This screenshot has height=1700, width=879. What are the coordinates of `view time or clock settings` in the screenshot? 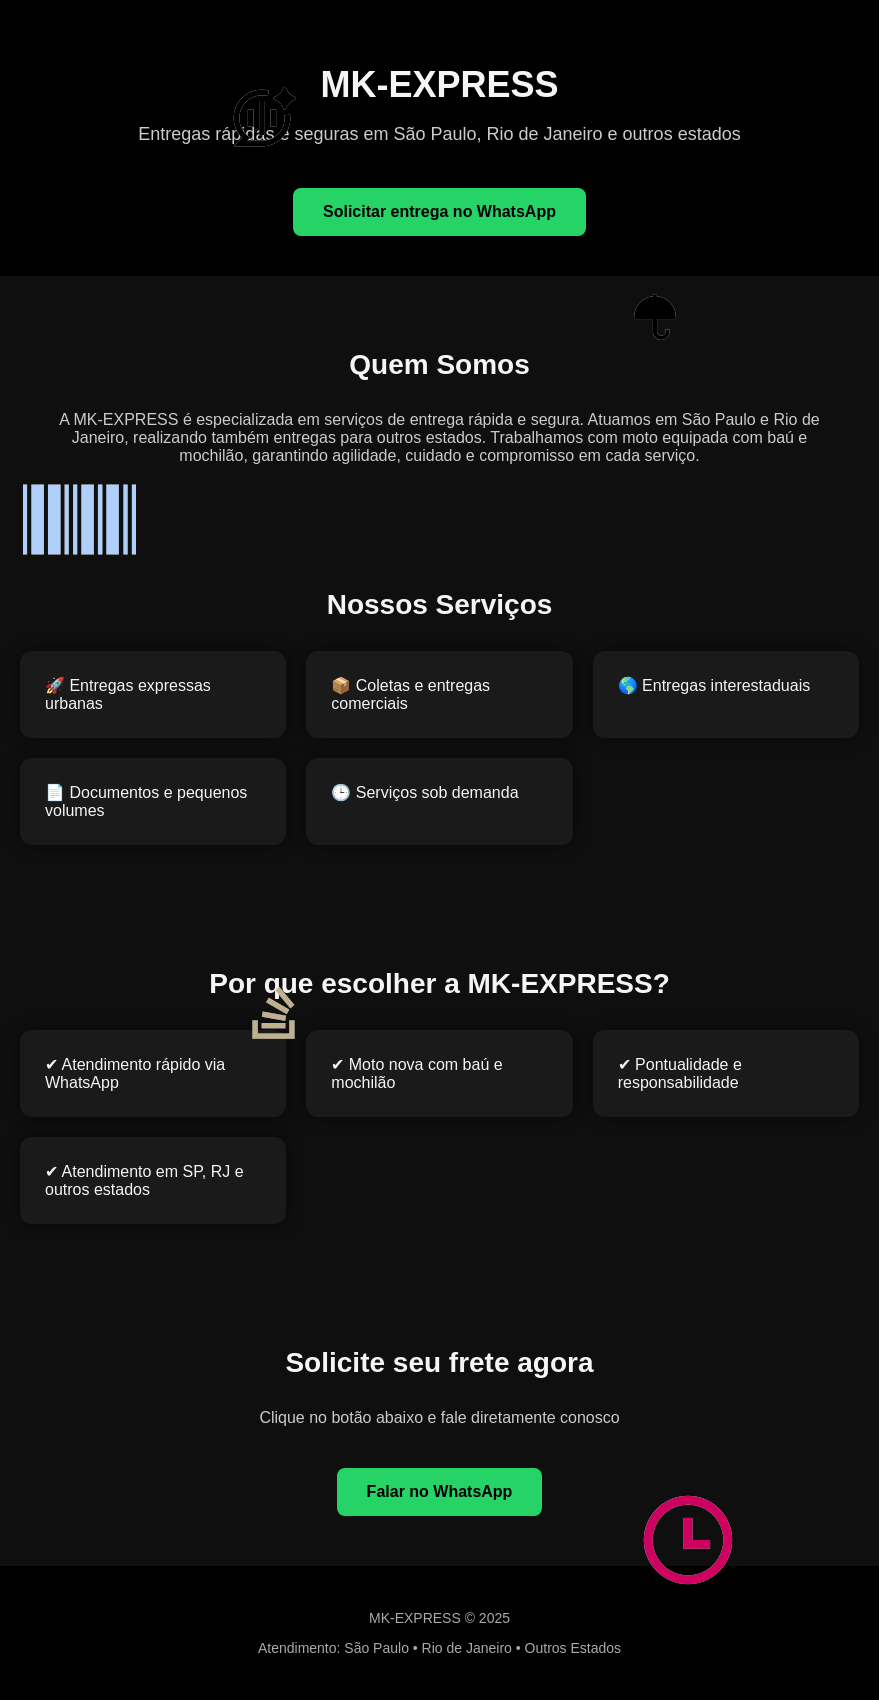 It's located at (688, 1540).